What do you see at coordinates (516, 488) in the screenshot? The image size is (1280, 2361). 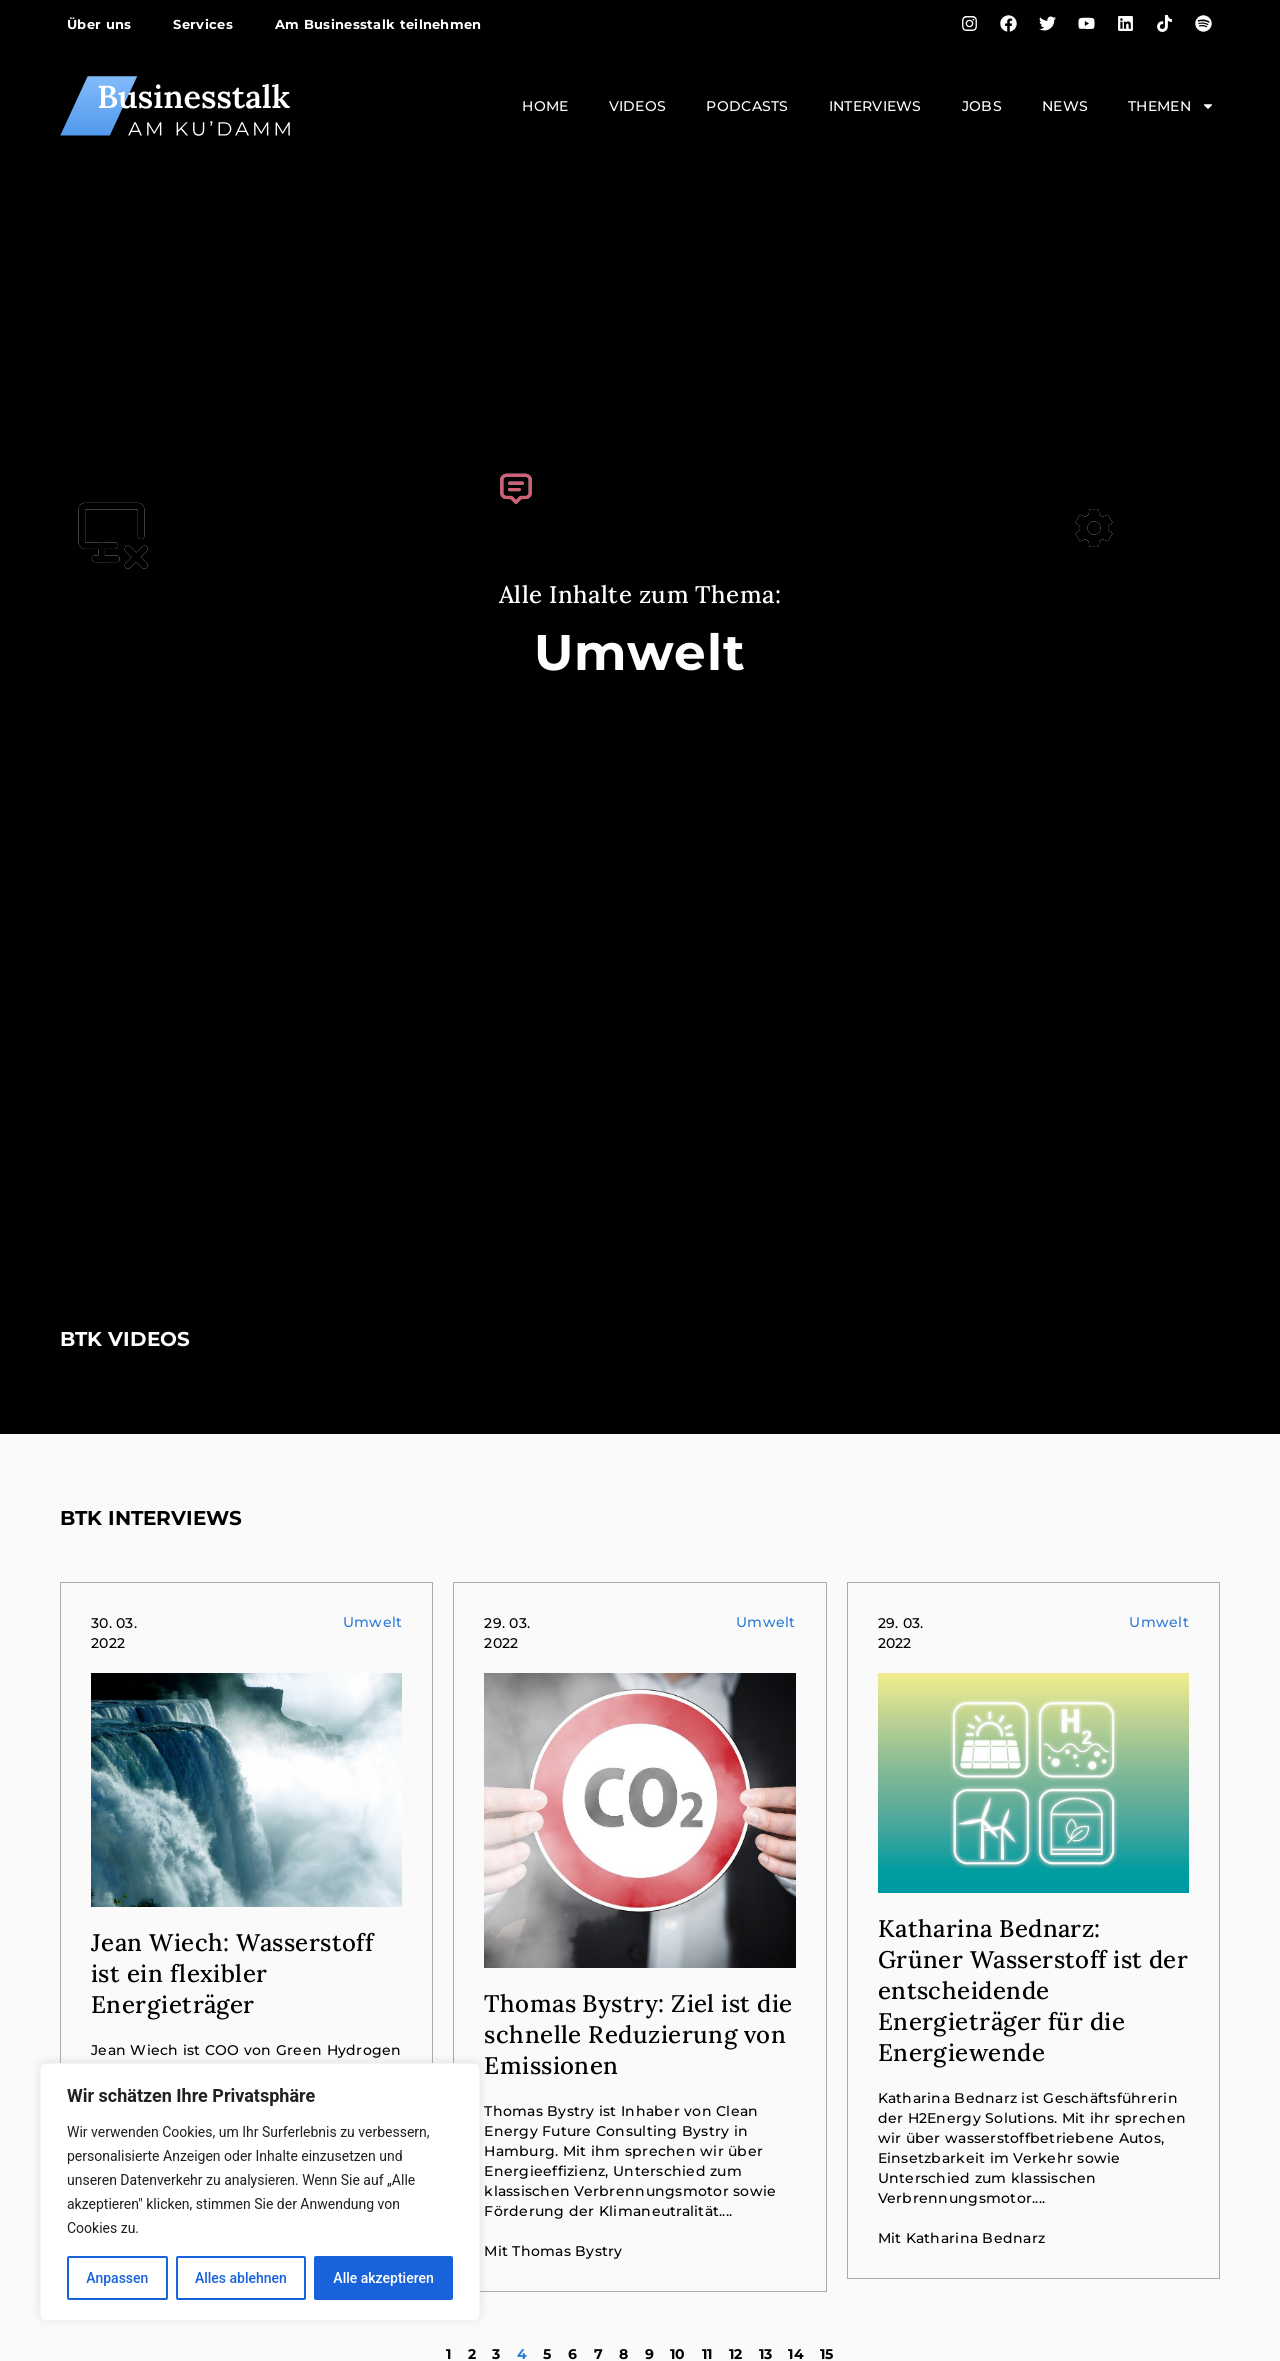 I see `open messaging or chat` at bounding box center [516, 488].